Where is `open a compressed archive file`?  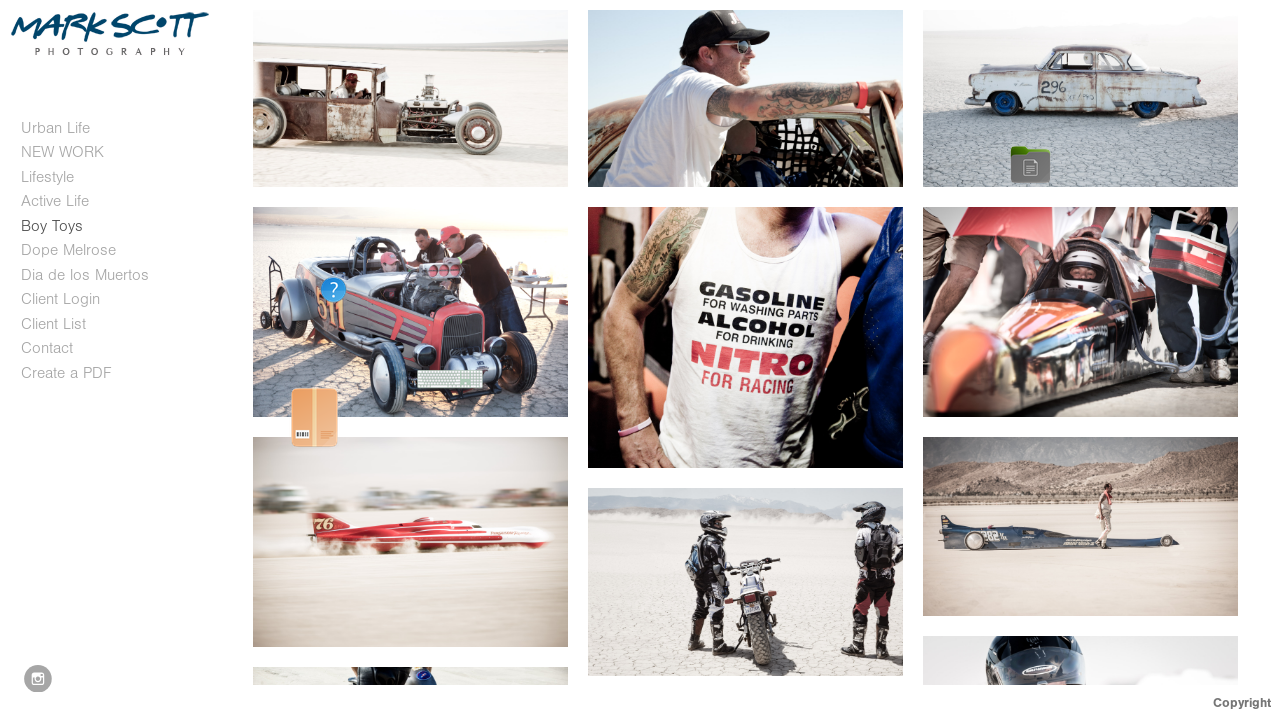
open a compressed archive file is located at coordinates (314, 417).